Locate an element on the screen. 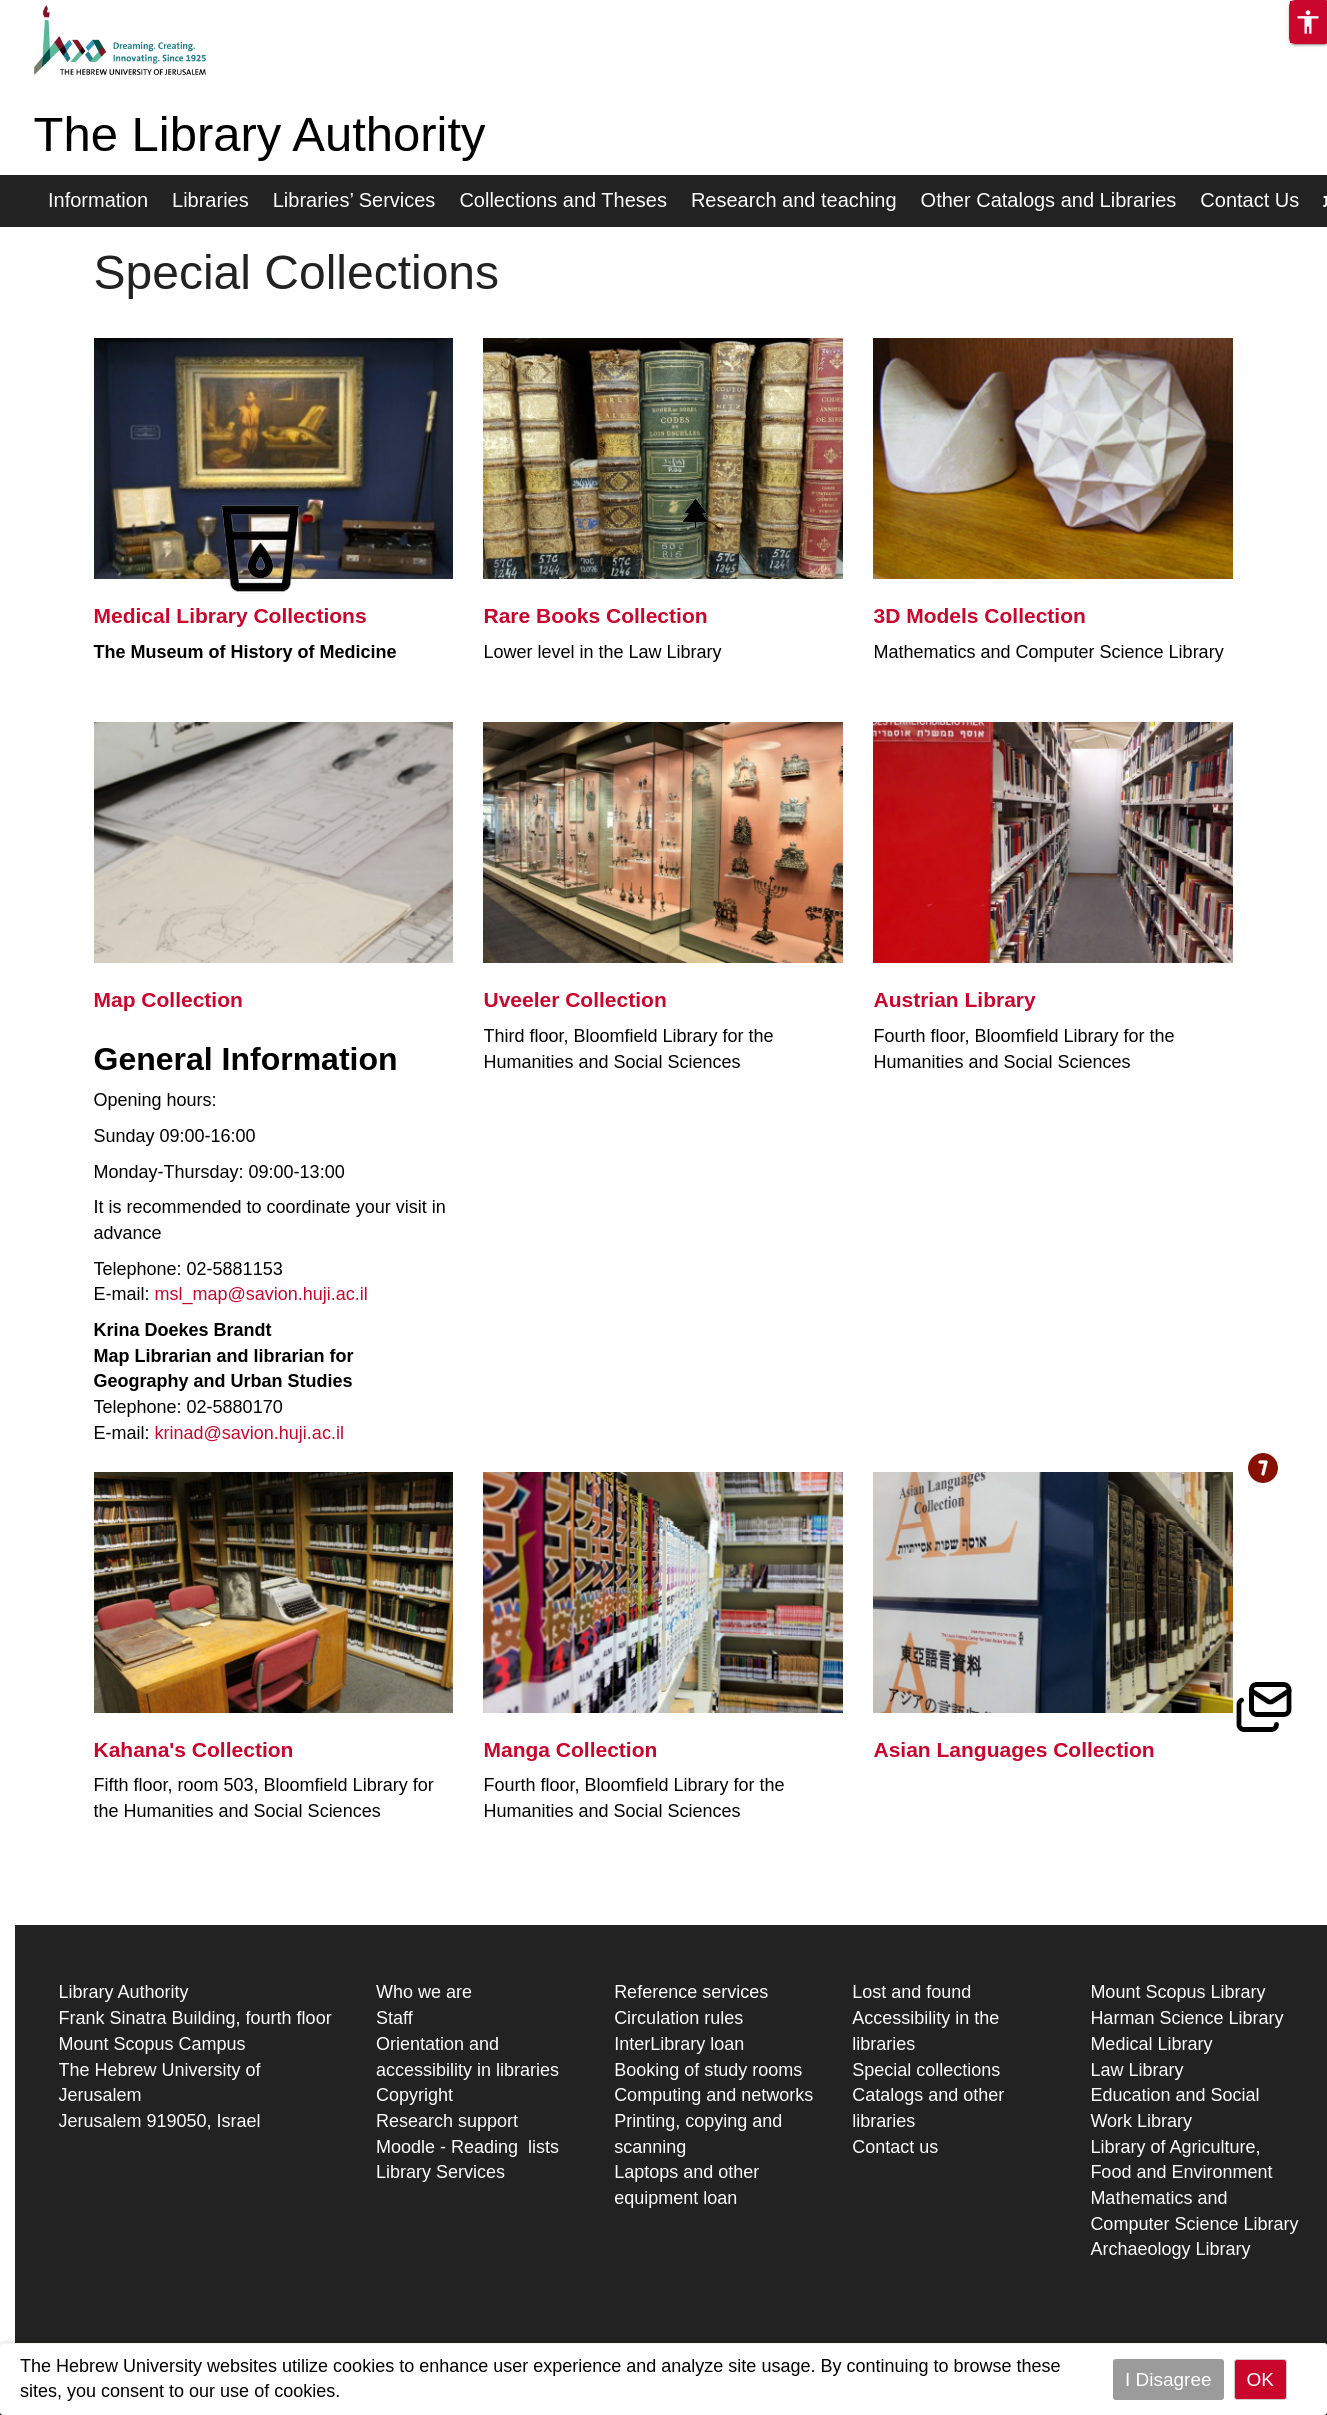 The width and height of the screenshot is (1327, 2415). view all emails in inbox is located at coordinates (1264, 1707).